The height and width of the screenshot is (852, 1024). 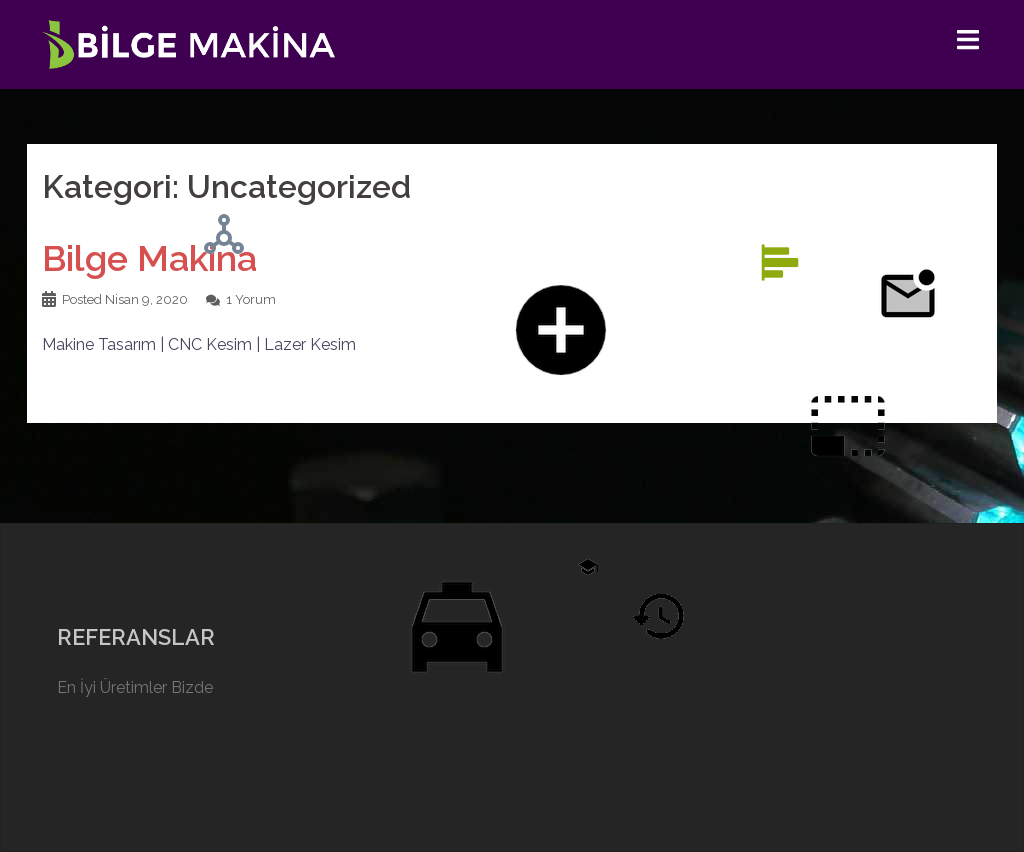 What do you see at coordinates (659, 616) in the screenshot?
I see `restore to a previous version or state` at bounding box center [659, 616].